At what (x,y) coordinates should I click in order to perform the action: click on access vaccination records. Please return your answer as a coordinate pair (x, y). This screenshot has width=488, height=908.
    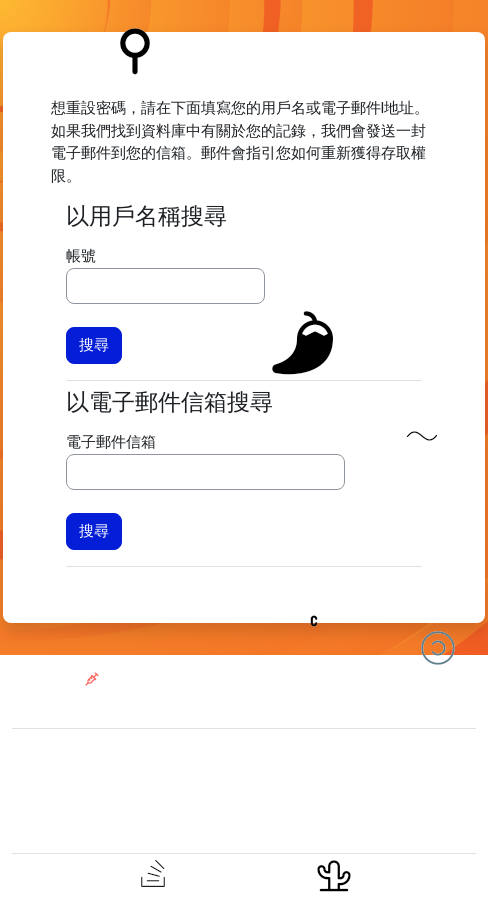
    Looking at the image, I should click on (92, 679).